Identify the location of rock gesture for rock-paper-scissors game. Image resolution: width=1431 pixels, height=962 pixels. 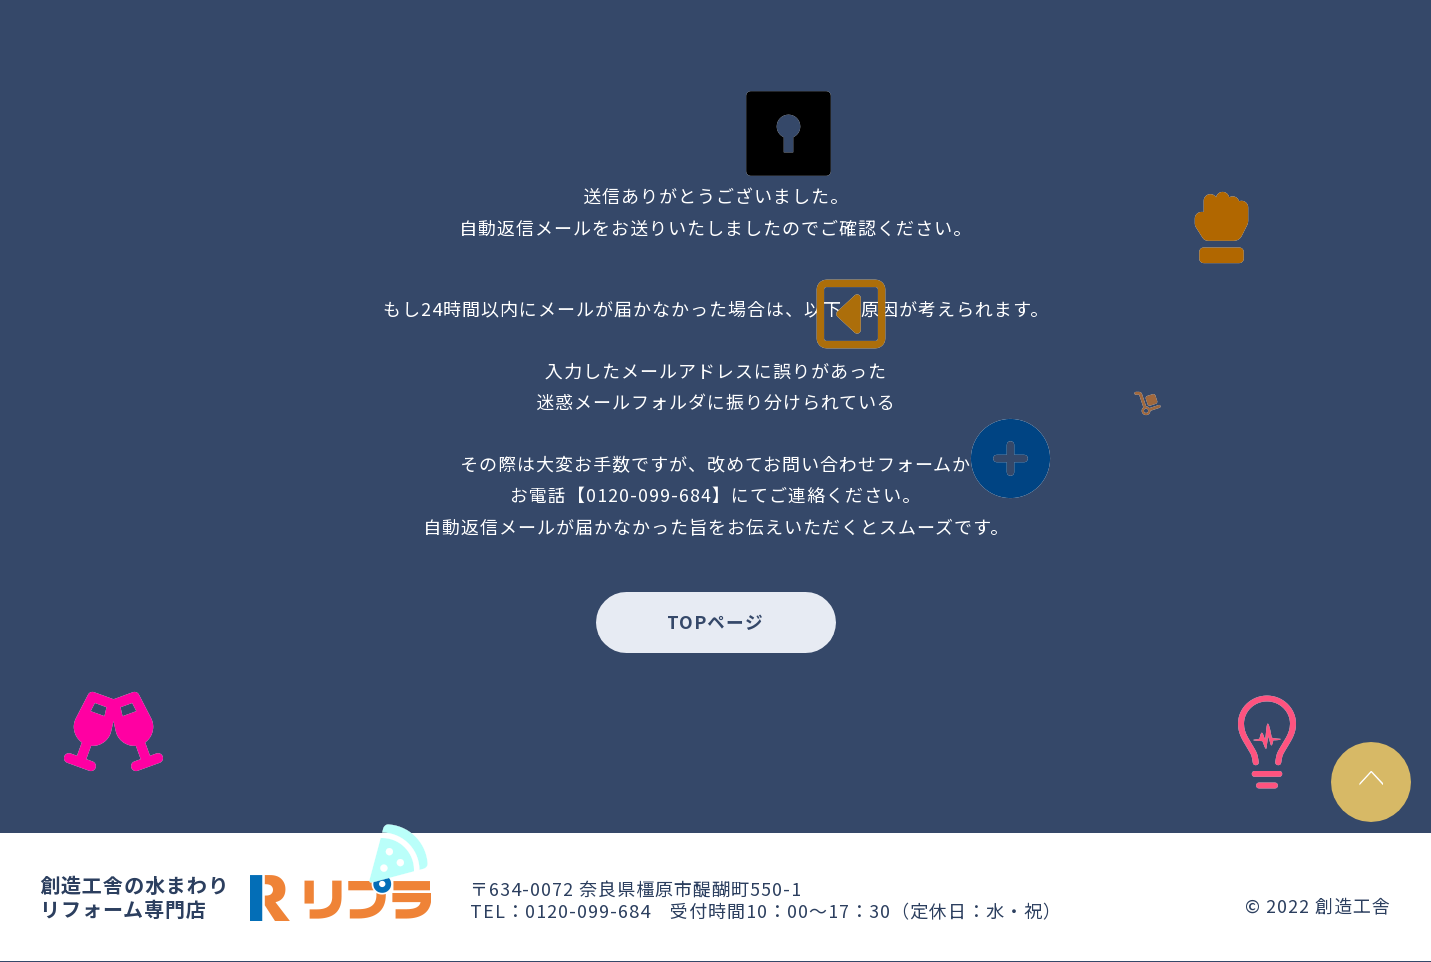
(1221, 227).